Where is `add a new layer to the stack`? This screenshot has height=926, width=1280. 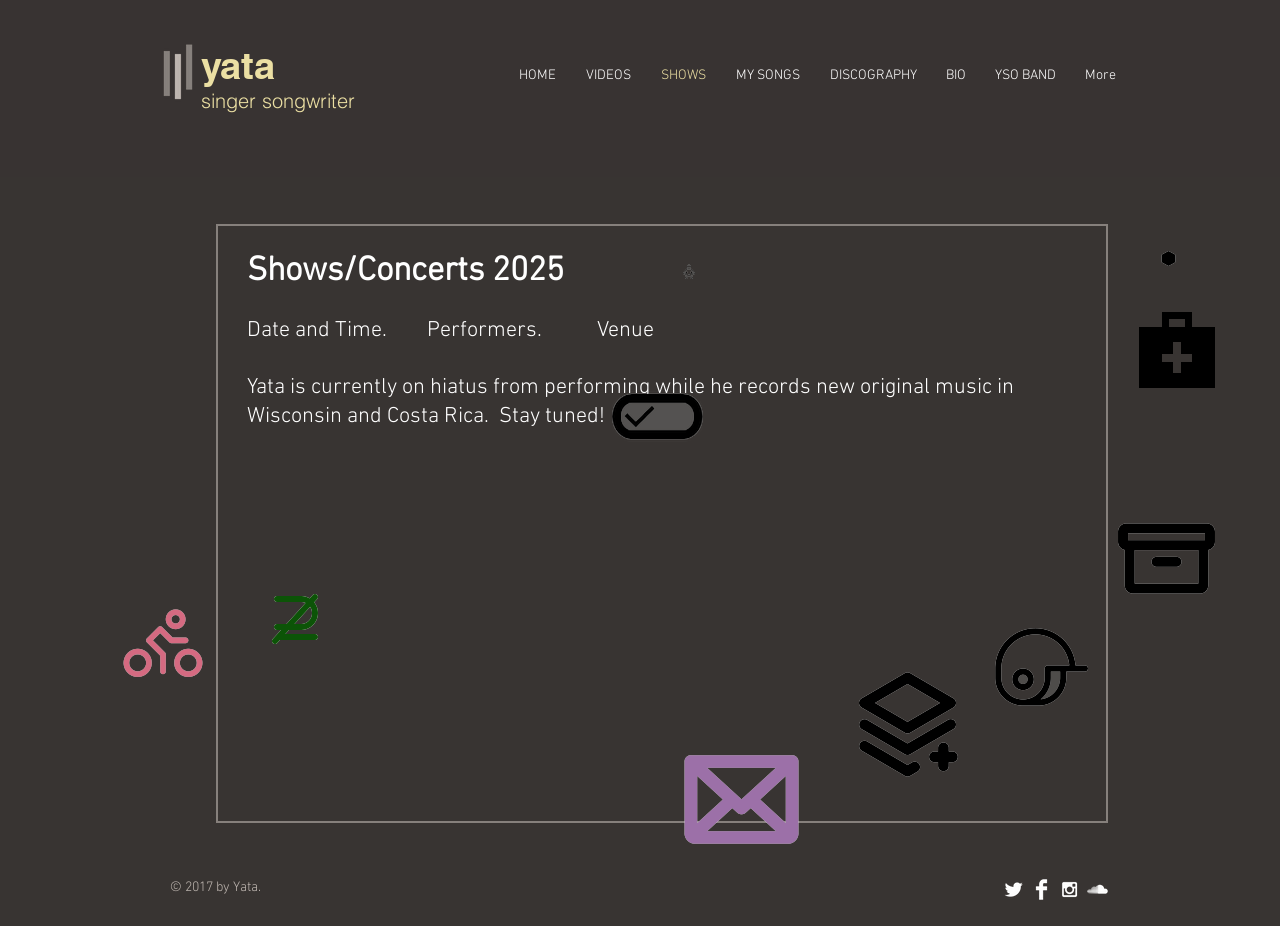 add a new layer to the stack is located at coordinates (907, 724).